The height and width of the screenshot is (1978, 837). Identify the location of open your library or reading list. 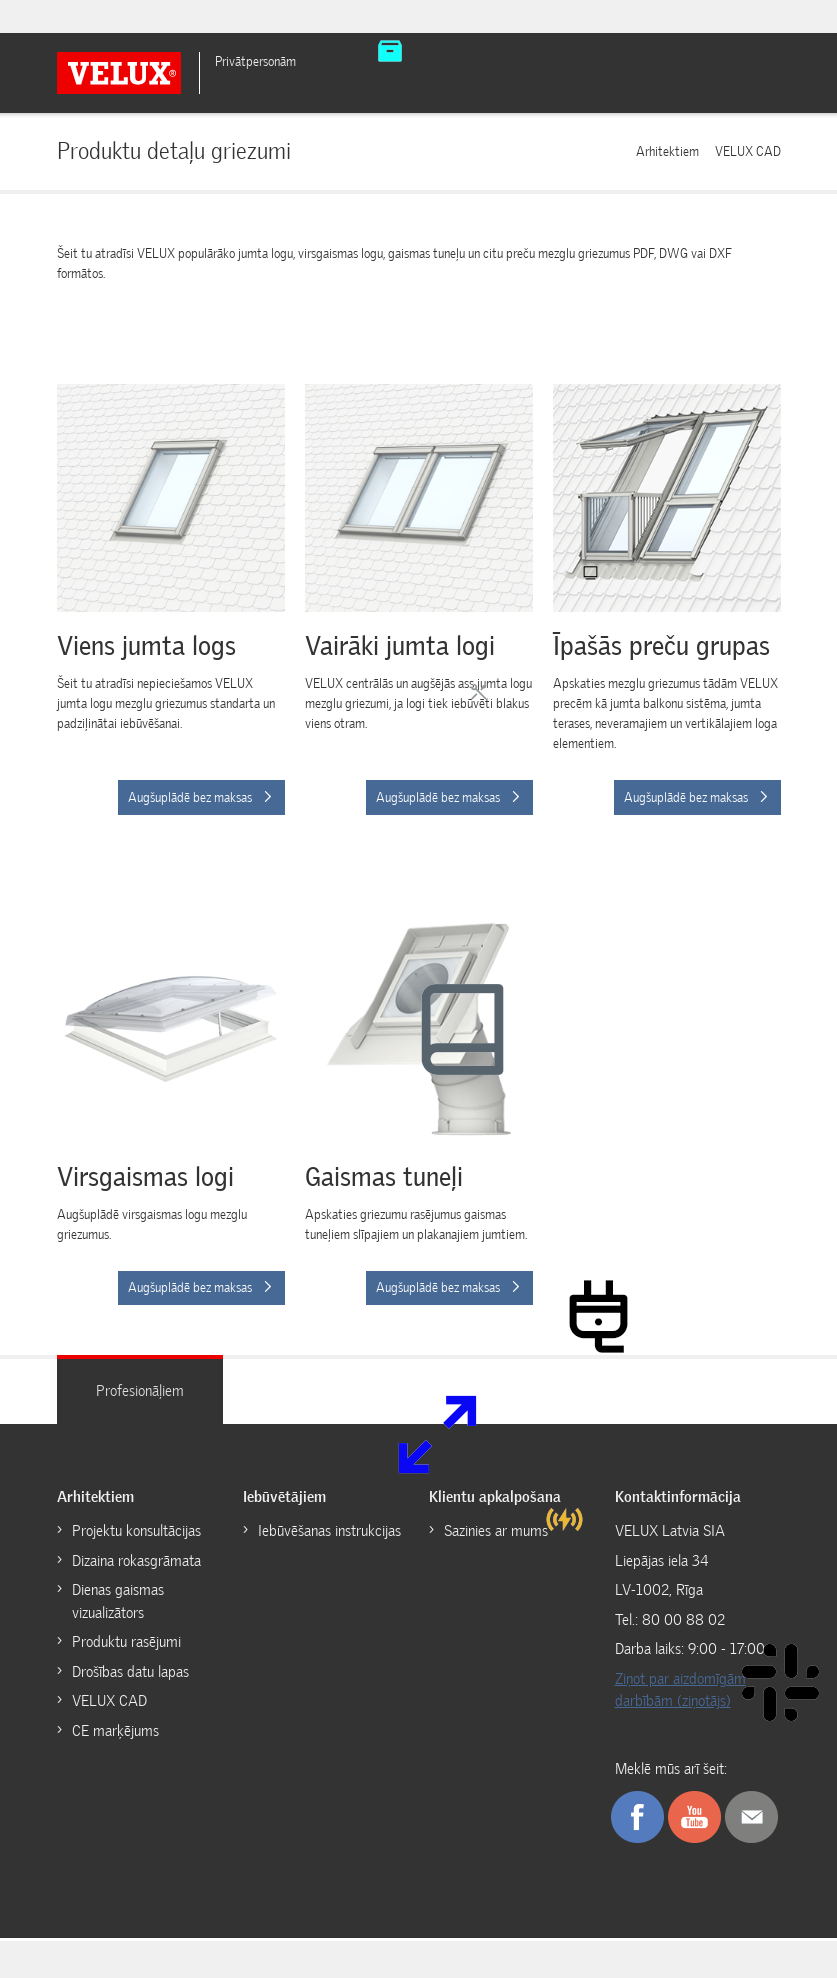
(462, 1029).